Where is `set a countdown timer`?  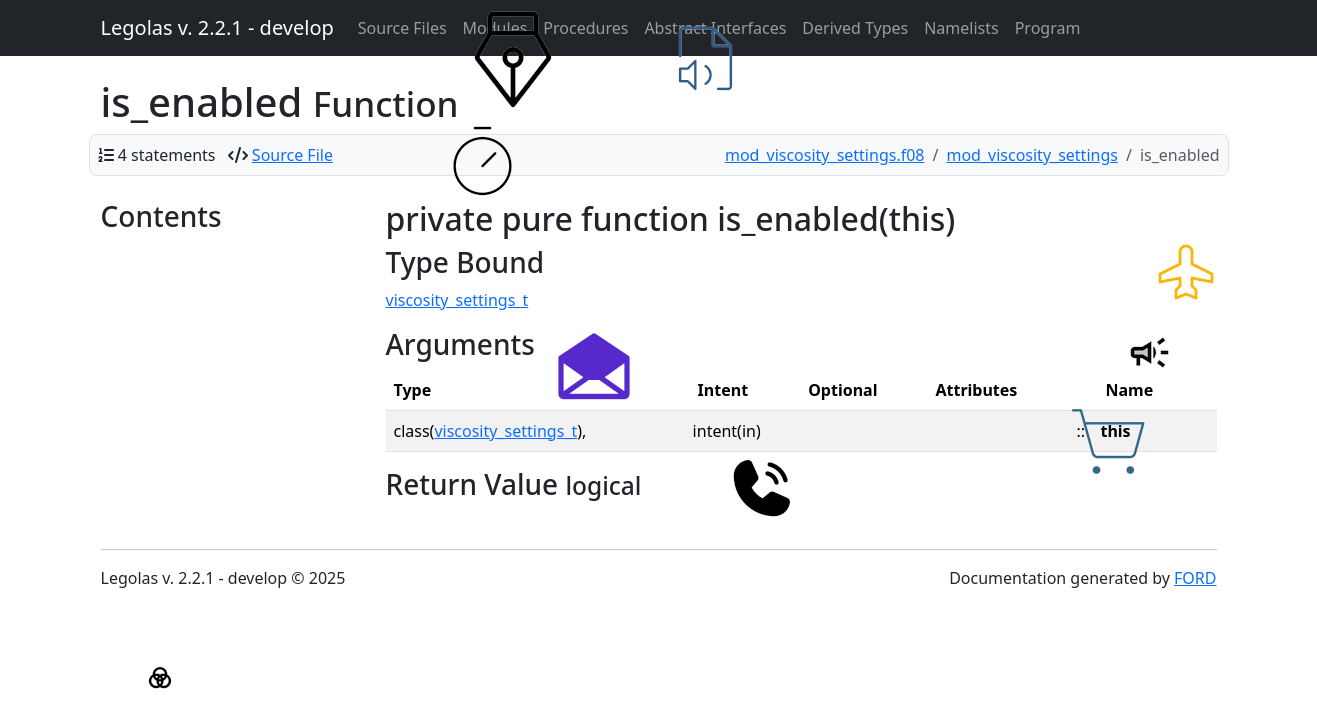 set a countdown timer is located at coordinates (482, 163).